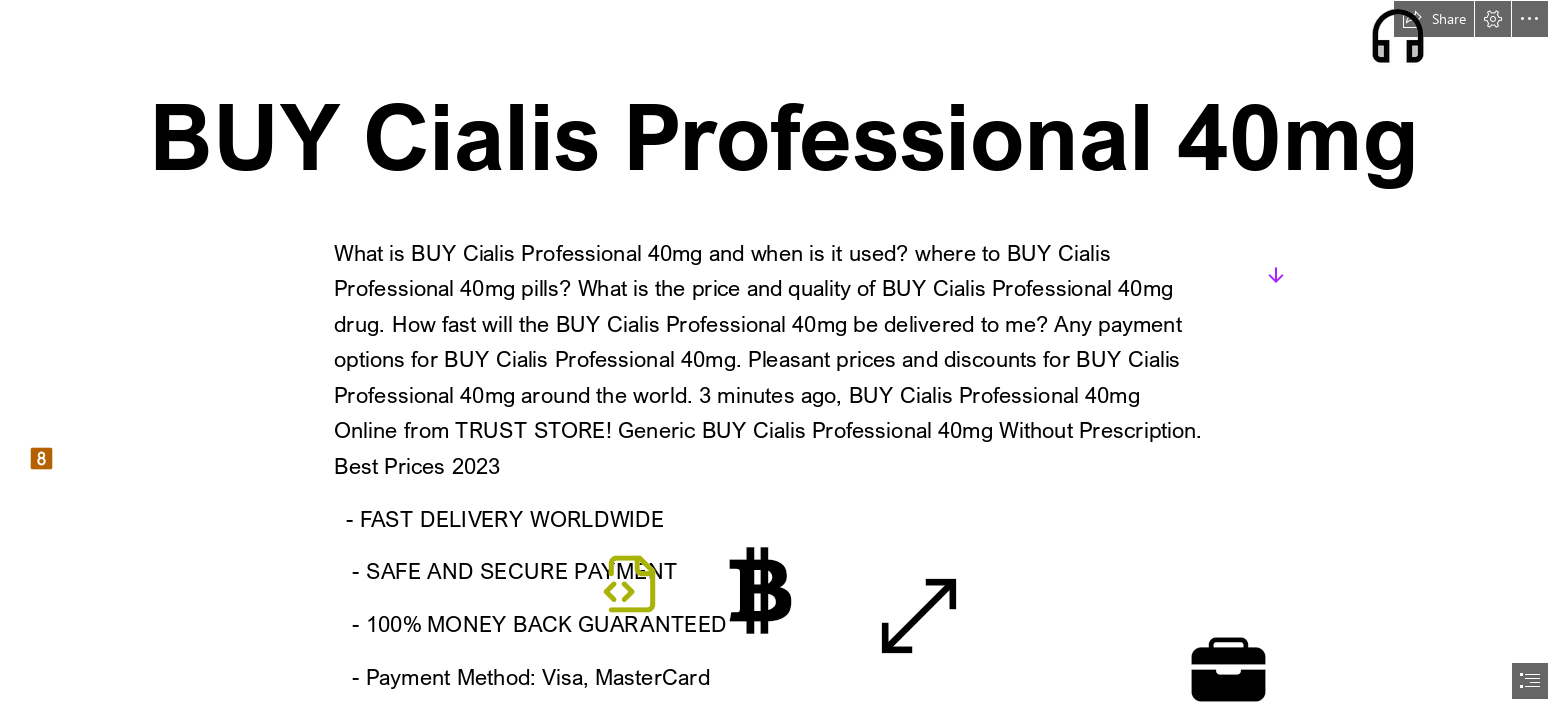 Image resolution: width=1568 pixels, height=720 pixels. What do you see at coordinates (1228, 669) in the screenshot?
I see `access work or business-related content` at bounding box center [1228, 669].